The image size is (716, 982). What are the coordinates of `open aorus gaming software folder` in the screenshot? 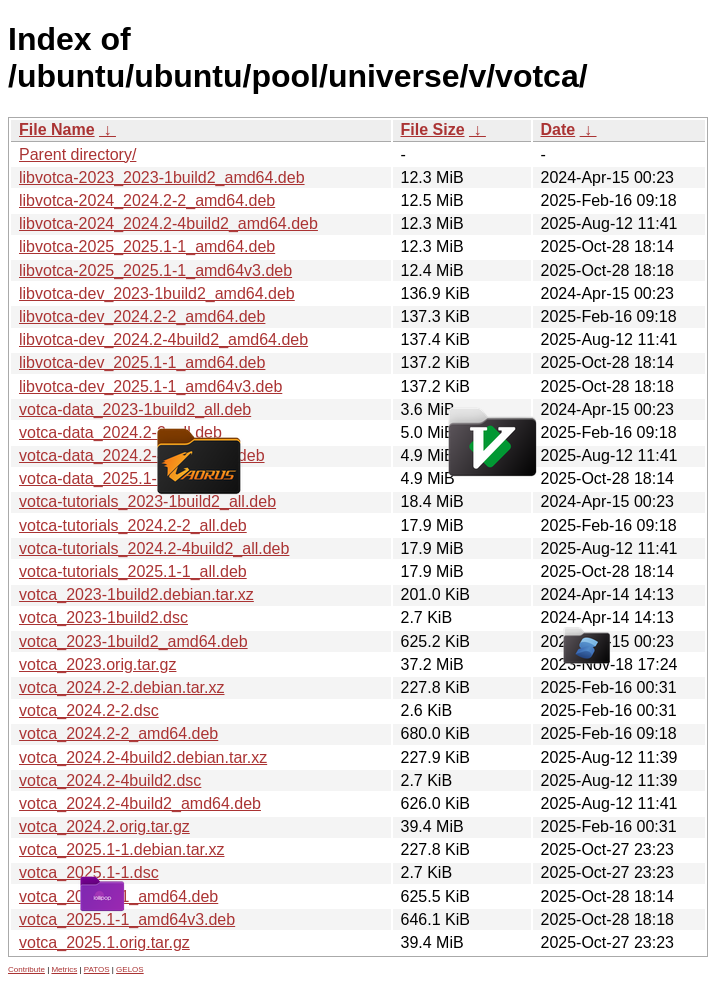 It's located at (198, 463).